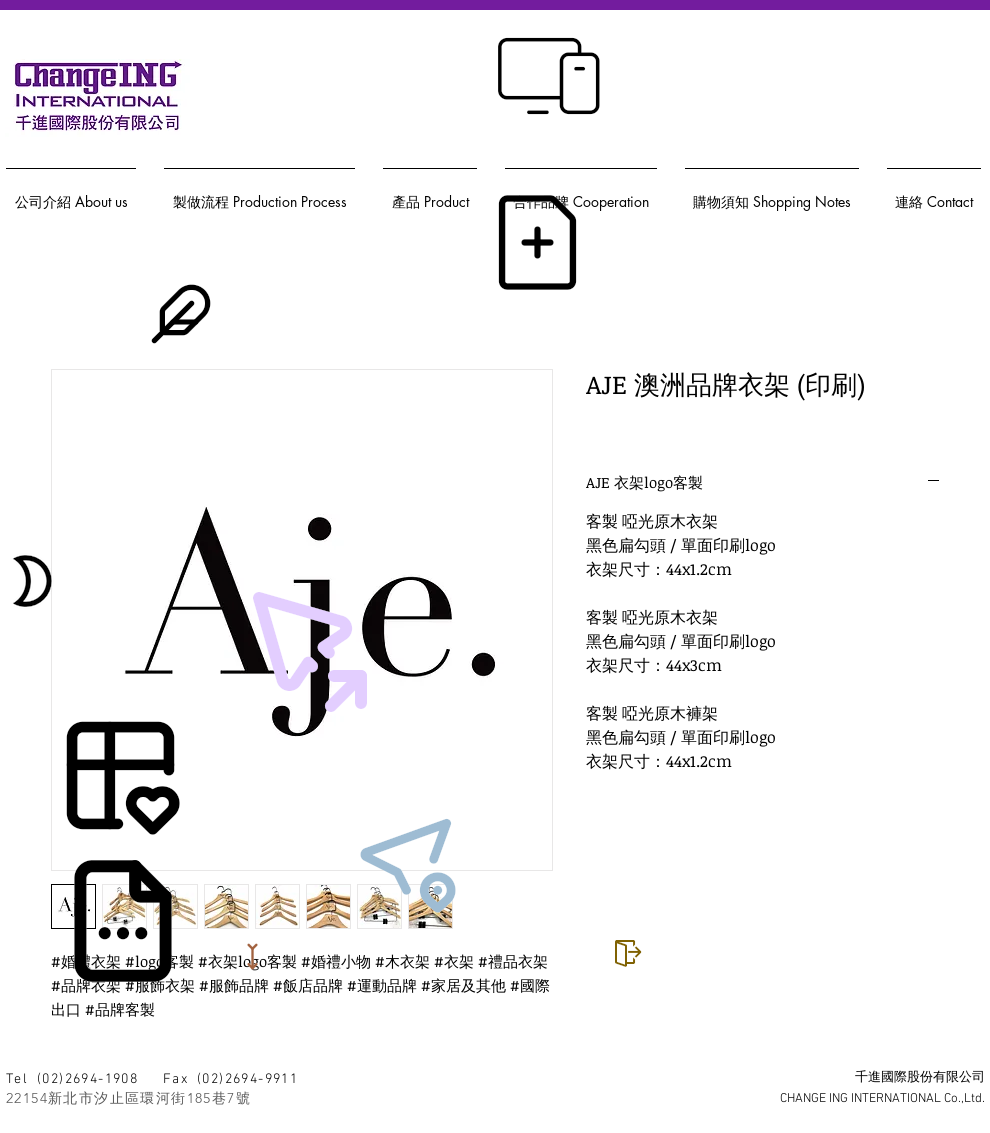 Image resolution: width=990 pixels, height=1133 pixels. What do you see at coordinates (252, 956) in the screenshot?
I see `scroll down to view more content` at bounding box center [252, 956].